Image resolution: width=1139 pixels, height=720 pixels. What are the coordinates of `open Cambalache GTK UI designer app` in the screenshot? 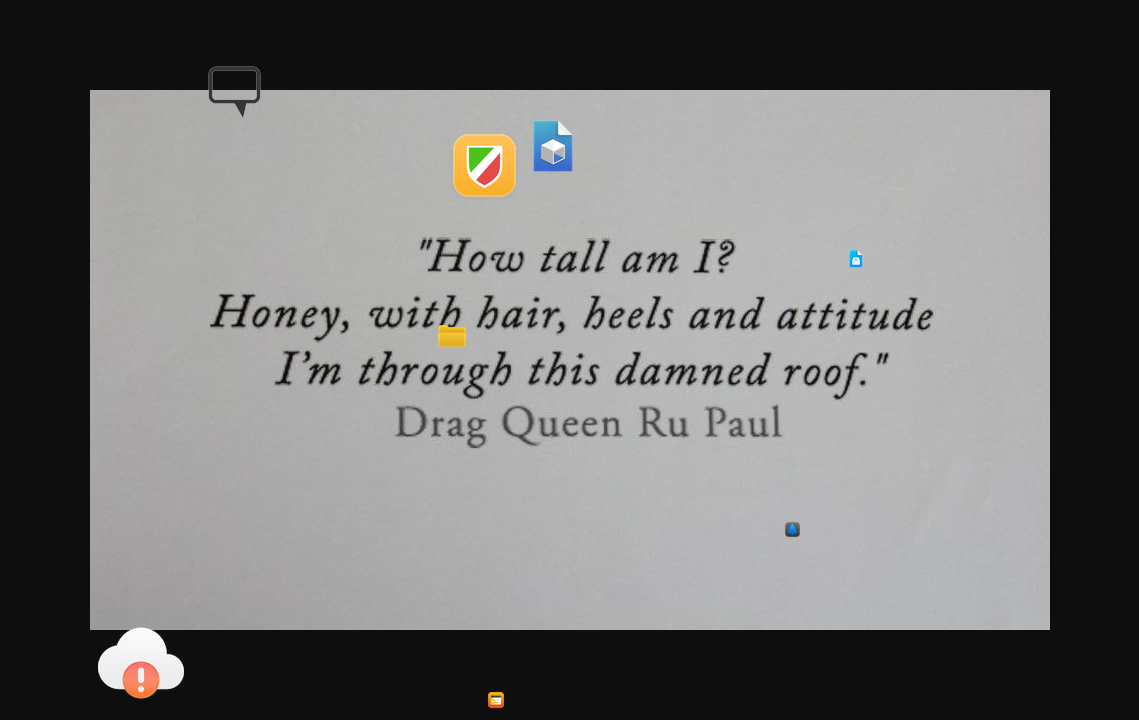 It's located at (496, 700).